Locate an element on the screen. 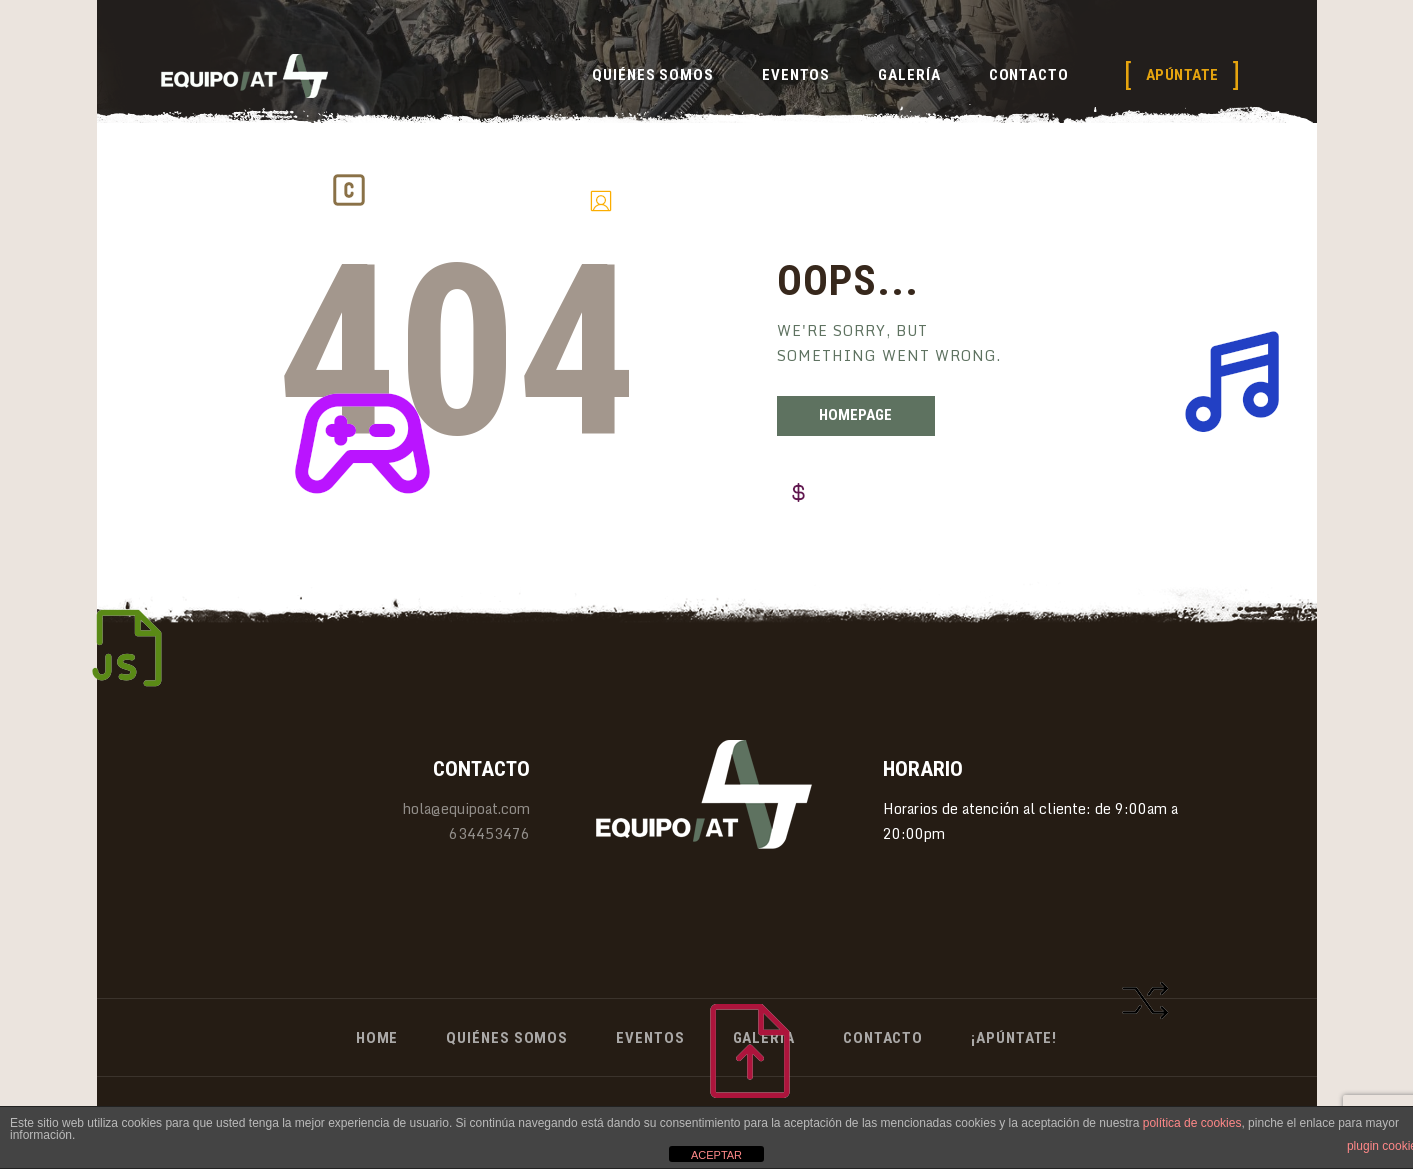 The image size is (1413, 1169). upload a file is located at coordinates (750, 1051).